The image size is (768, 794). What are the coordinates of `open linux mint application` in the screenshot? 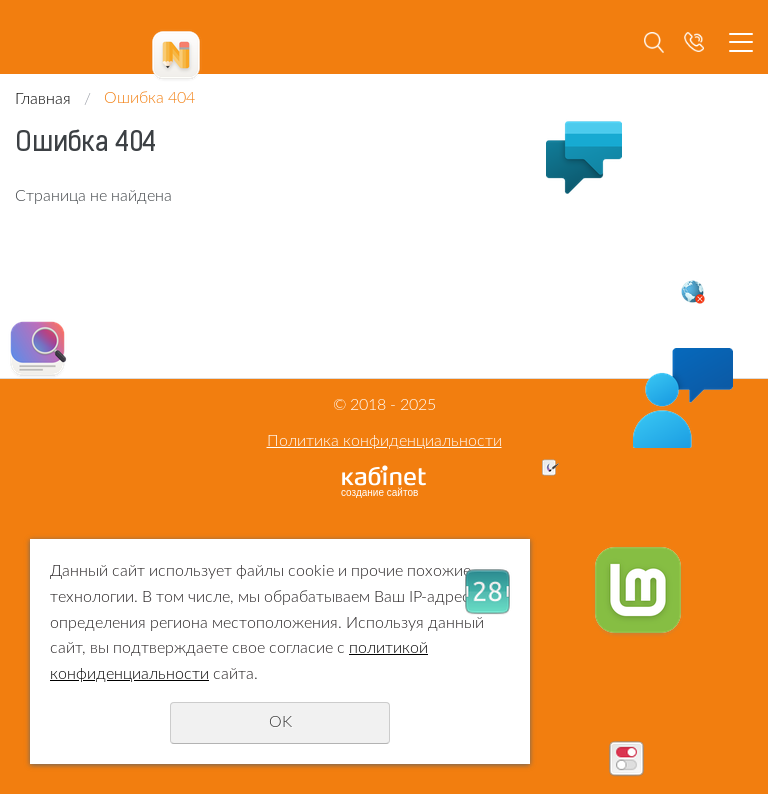 It's located at (638, 590).